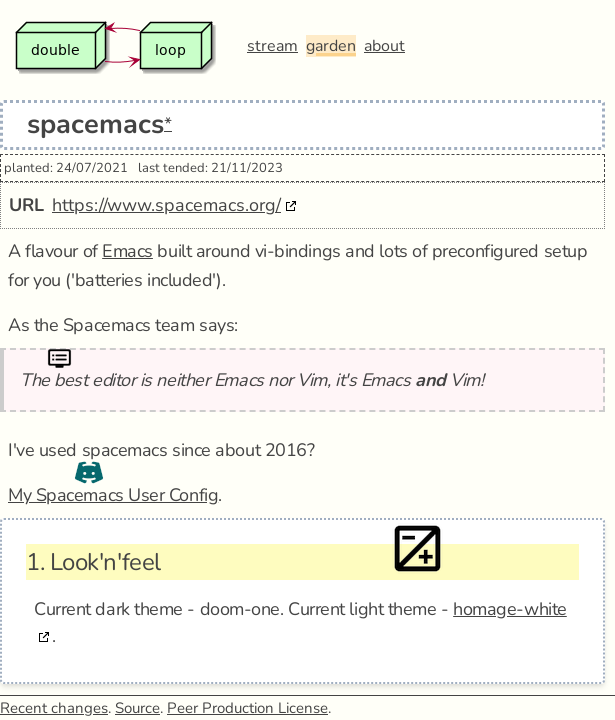 The image size is (615, 720). I want to click on adjust image exposure settings, so click(417, 548).